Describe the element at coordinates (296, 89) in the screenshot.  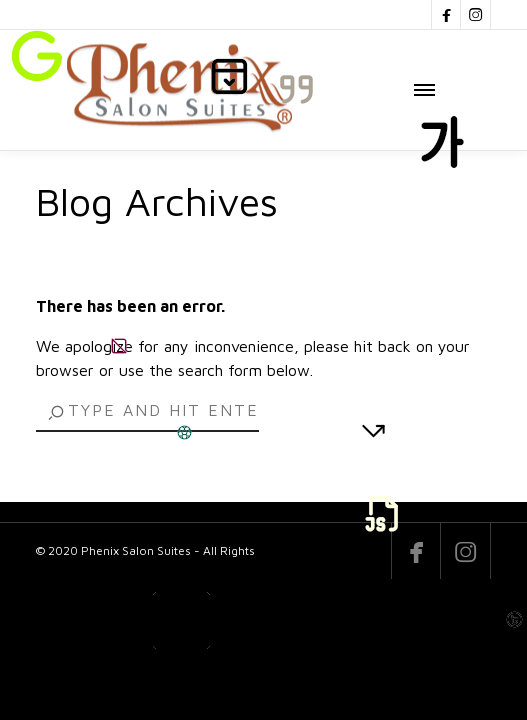
I see `insert a block quote` at that location.